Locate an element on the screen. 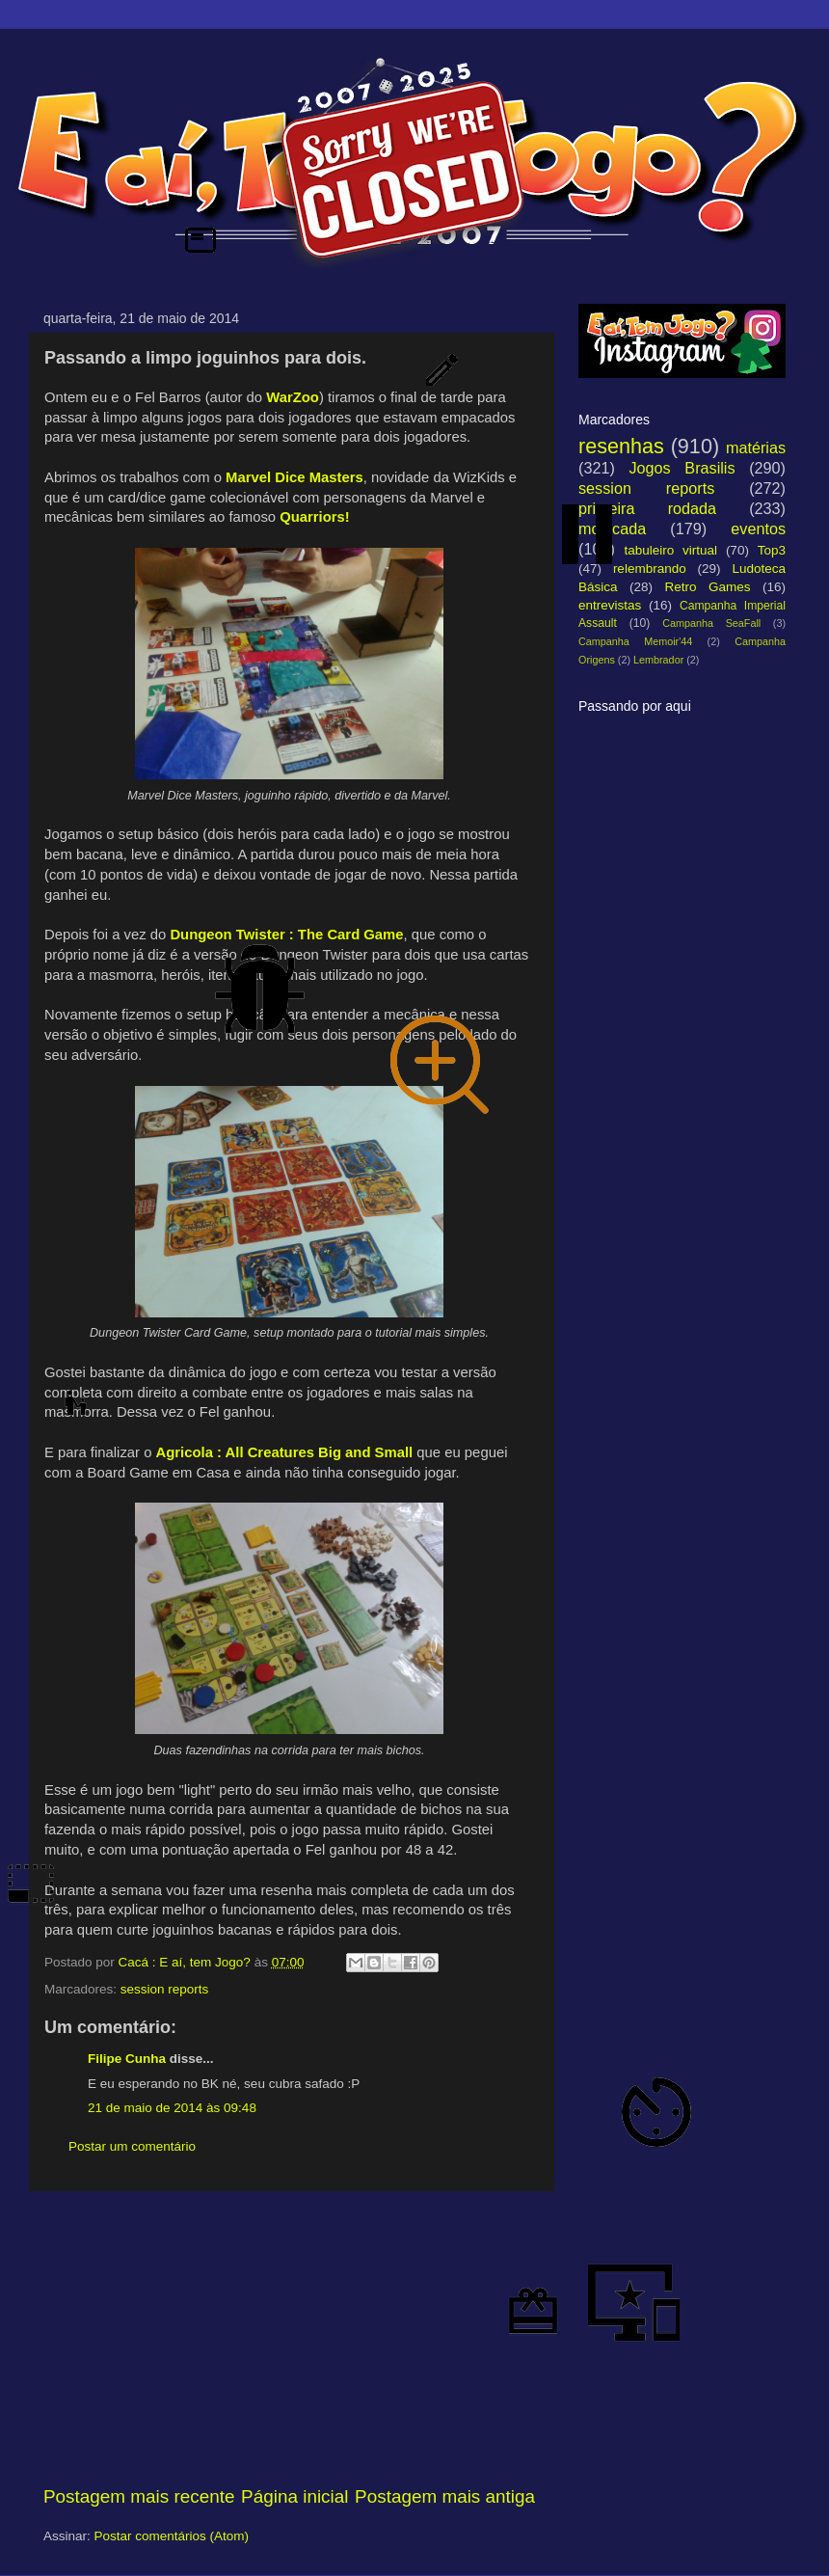  view featured playlist is located at coordinates (201, 240).